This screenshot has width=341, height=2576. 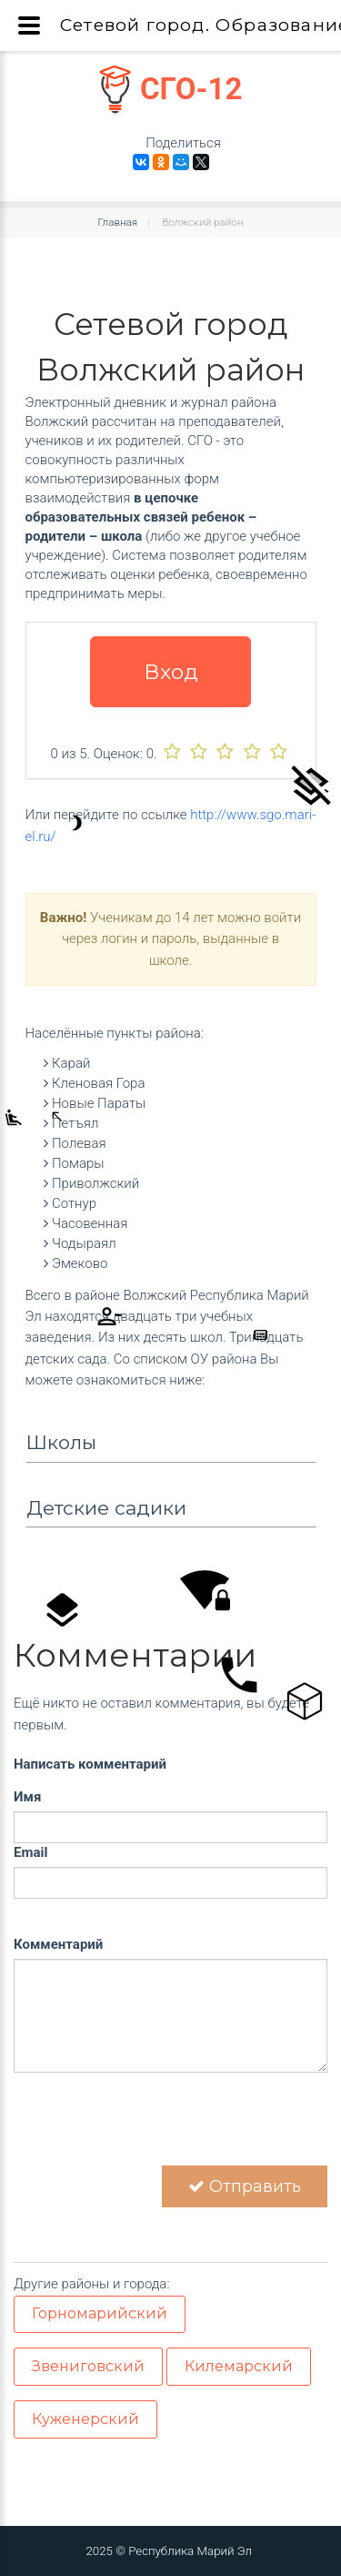 What do you see at coordinates (56, 1116) in the screenshot?
I see `navigate to the northwest direction` at bounding box center [56, 1116].